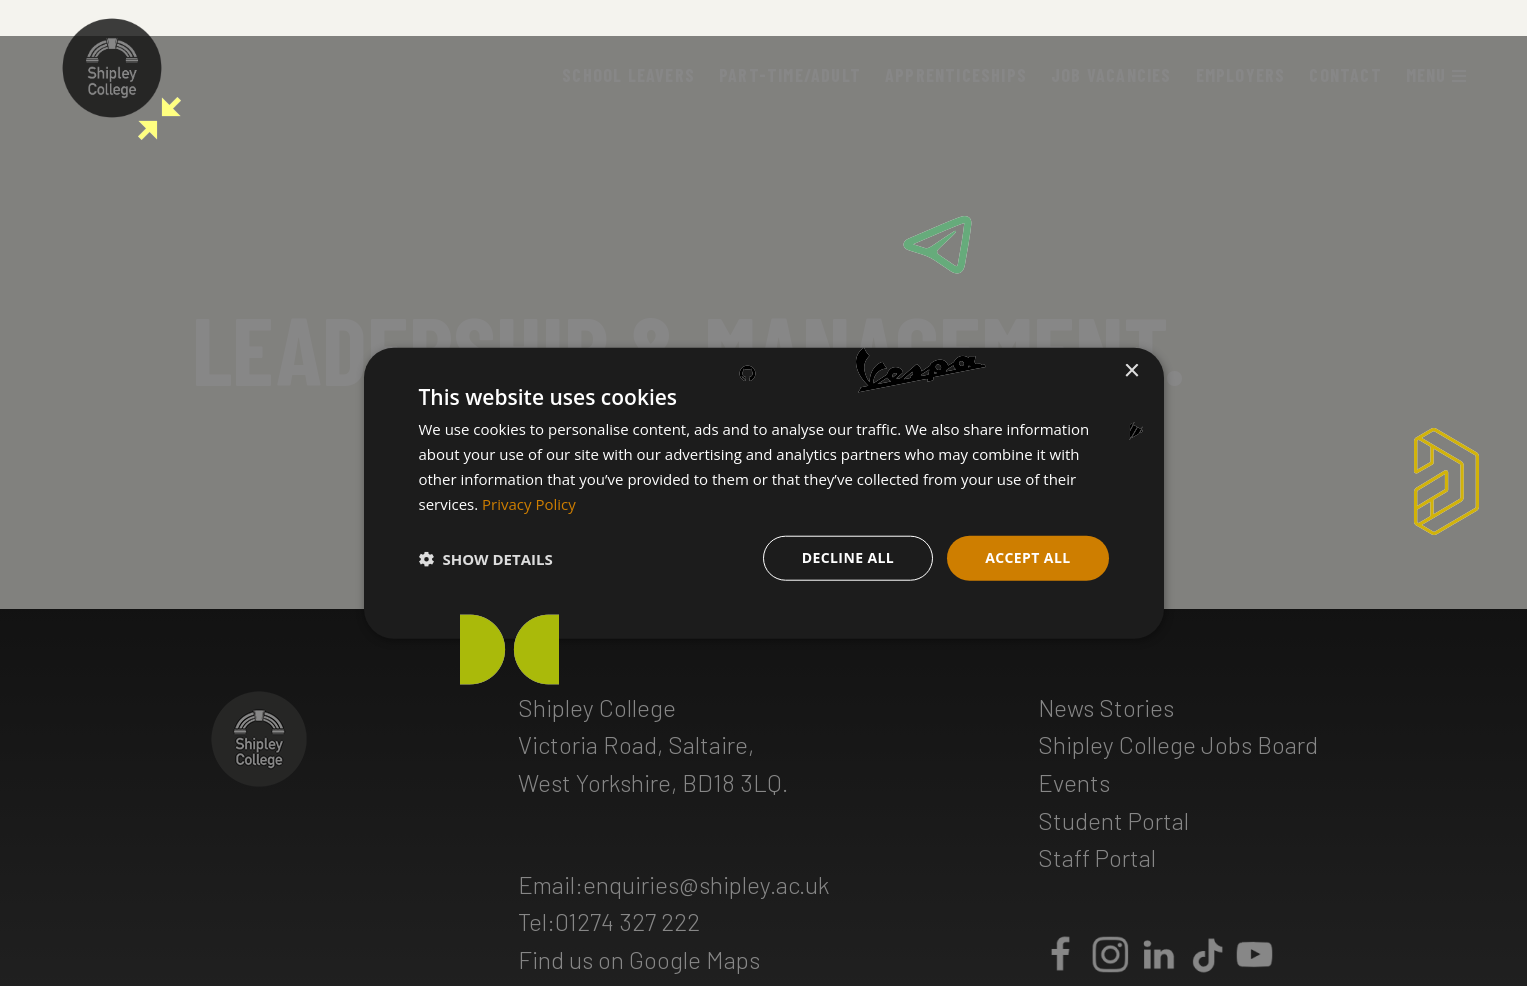  Describe the element at coordinates (921, 370) in the screenshot. I see `vespa brand logo` at that location.